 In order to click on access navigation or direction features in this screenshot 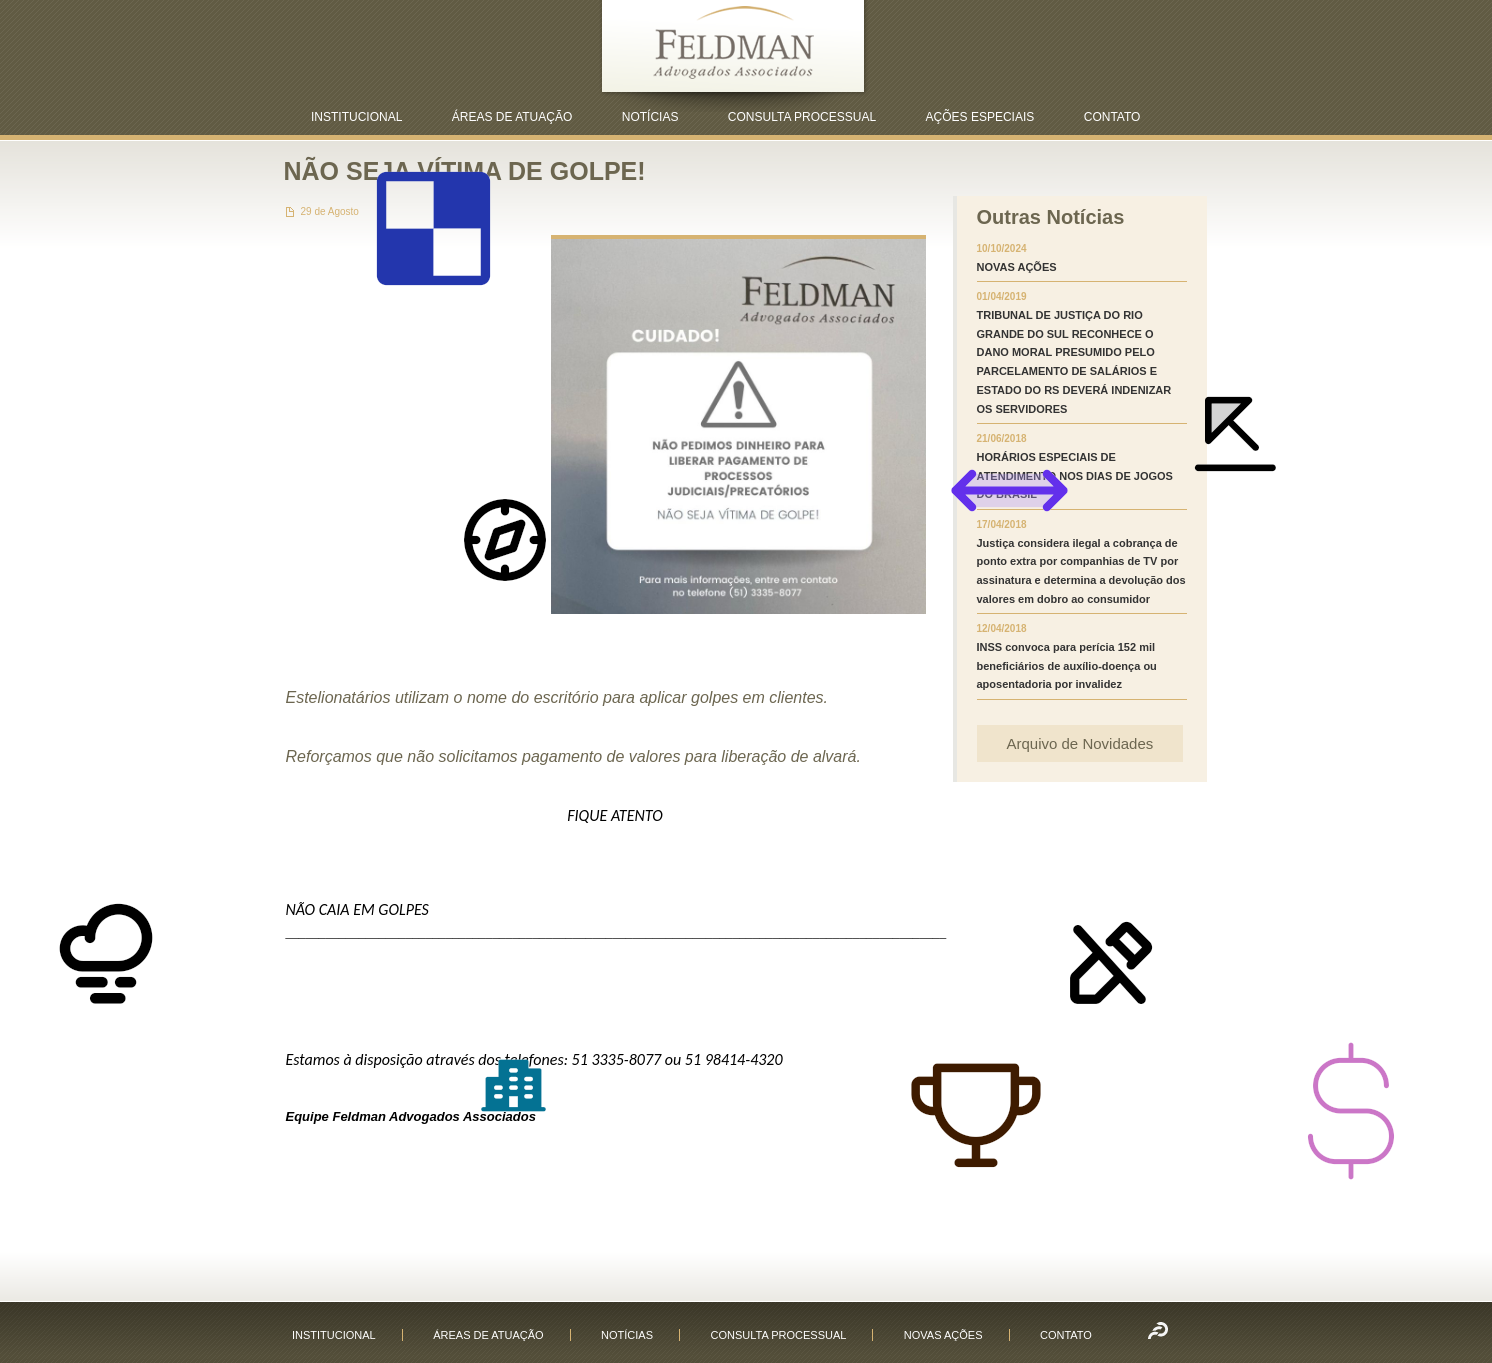, I will do `click(505, 540)`.